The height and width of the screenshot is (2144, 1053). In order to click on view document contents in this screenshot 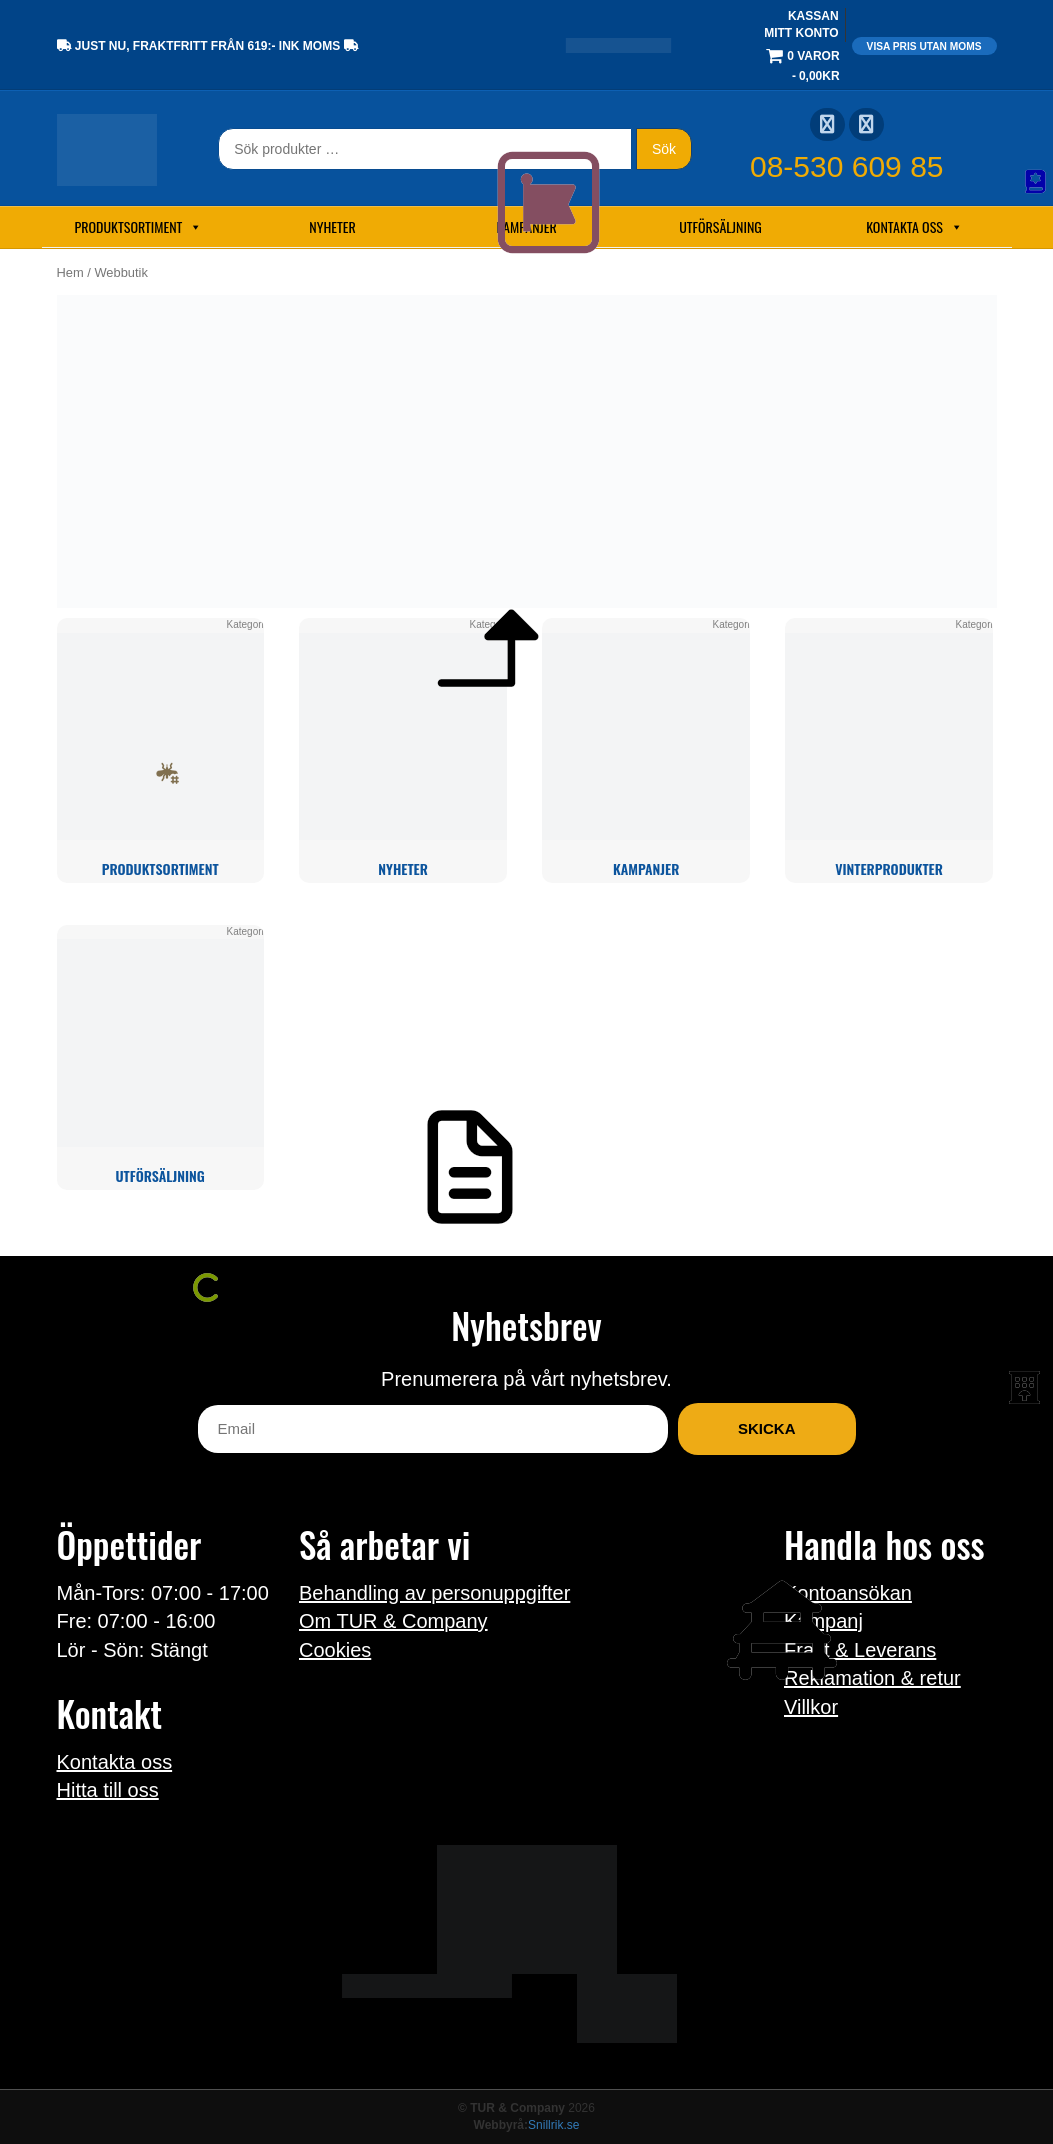, I will do `click(470, 1167)`.